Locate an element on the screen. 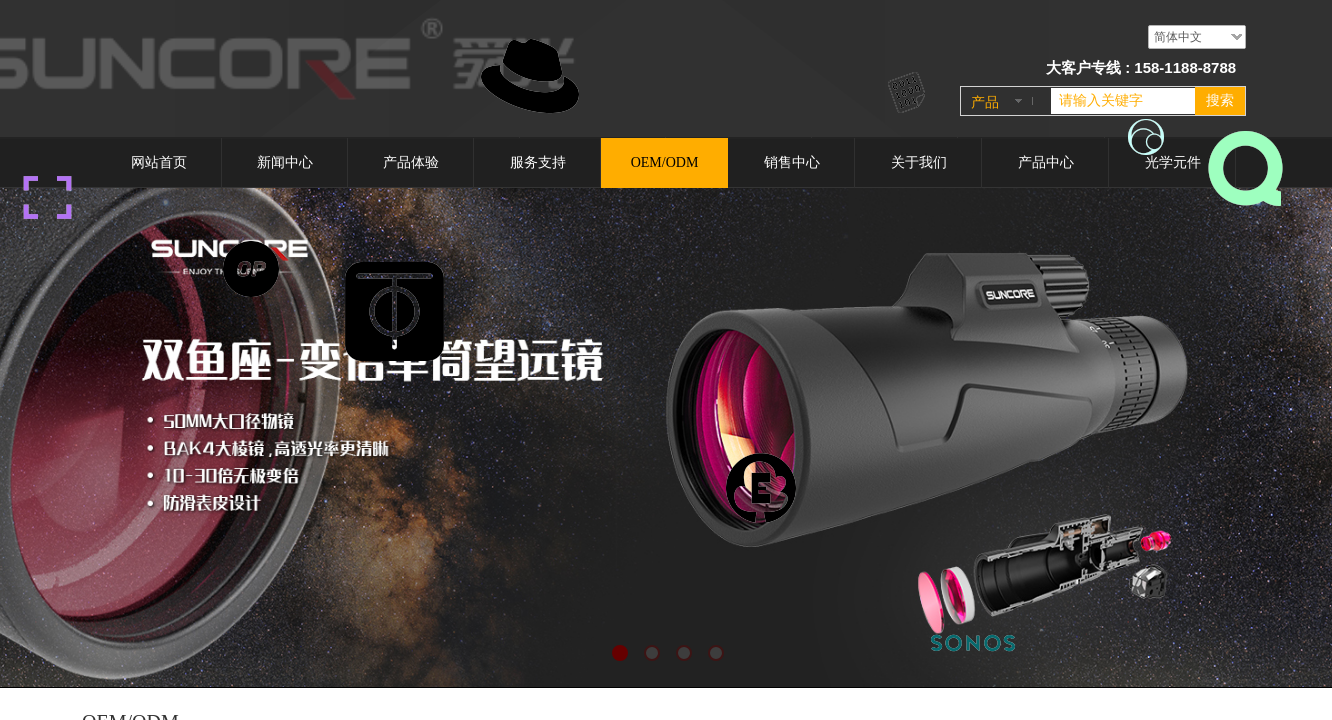  open pastebin website or app is located at coordinates (906, 92).